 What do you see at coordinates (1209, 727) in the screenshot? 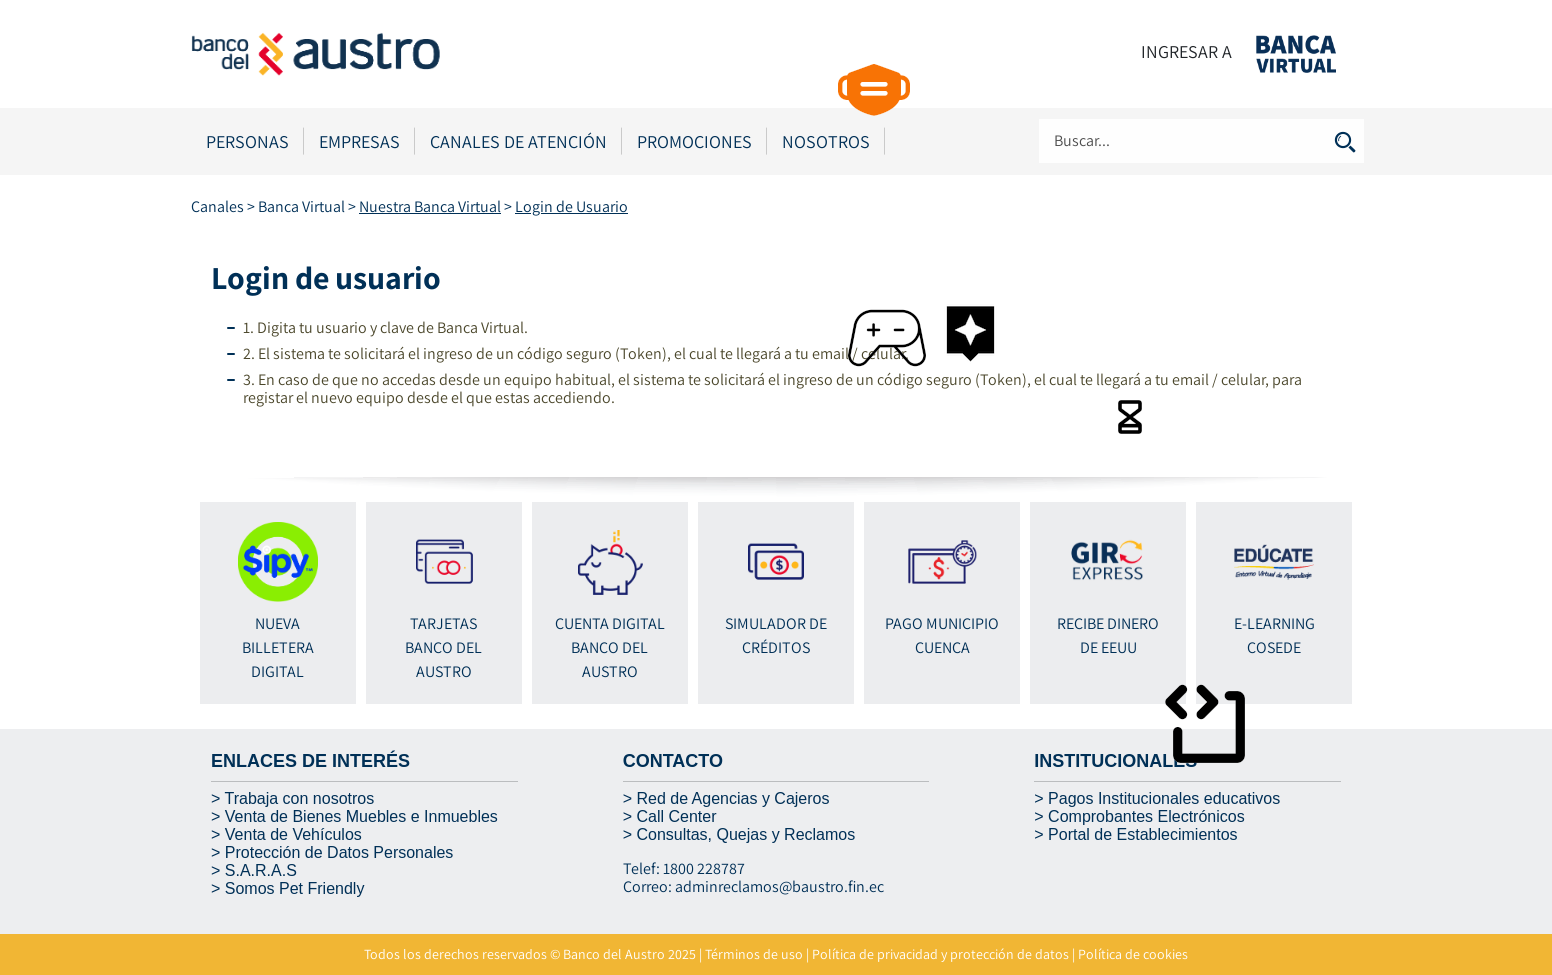
I see `insert a code block or snippet` at bounding box center [1209, 727].